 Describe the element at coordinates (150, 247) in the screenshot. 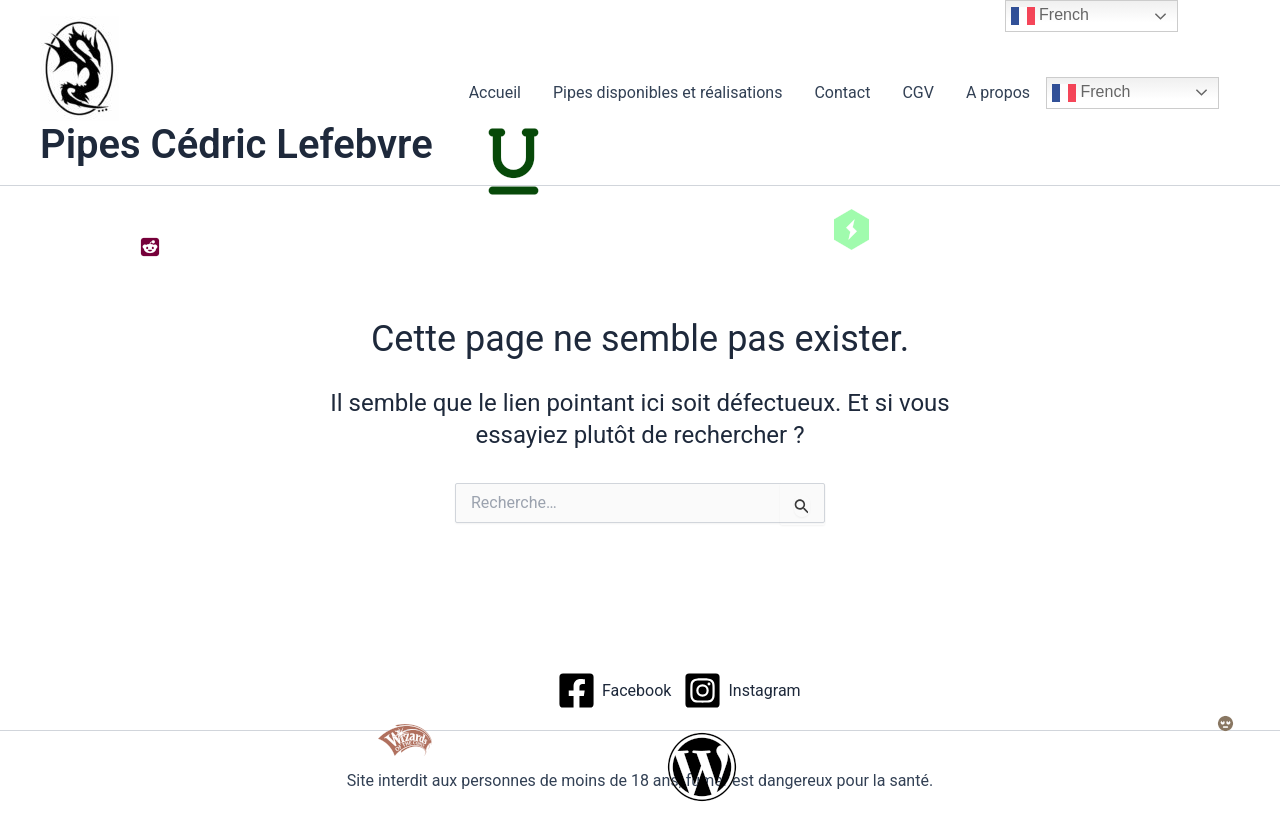

I see `open Reddit app` at that location.